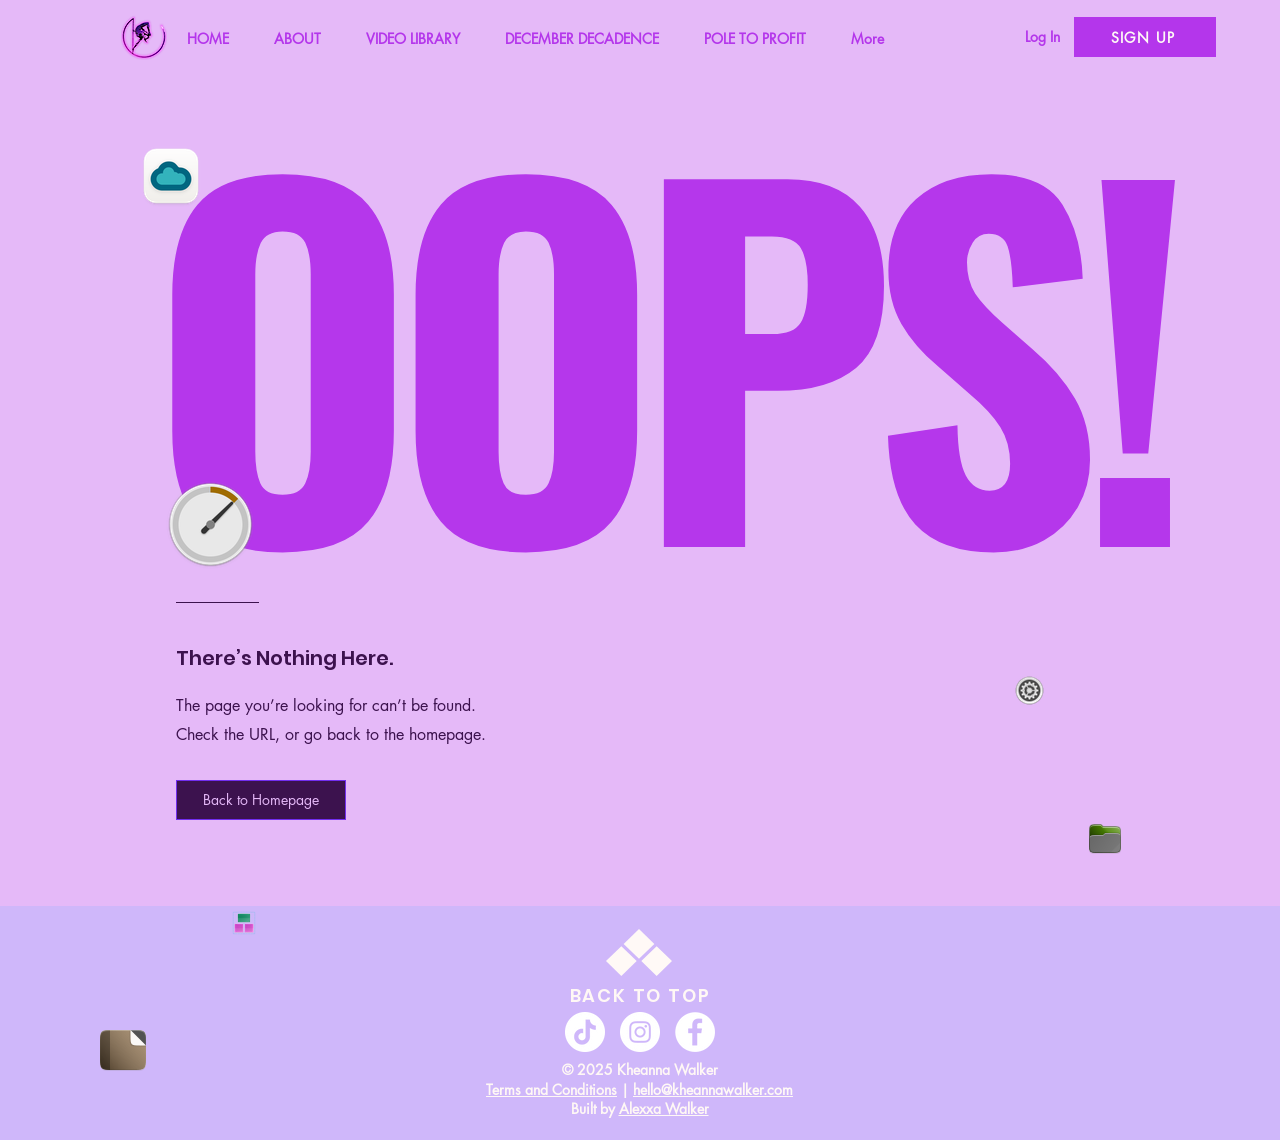  What do you see at coordinates (1029, 690) in the screenshot?
I see `open system settings` at bounding box center [1029, 690].